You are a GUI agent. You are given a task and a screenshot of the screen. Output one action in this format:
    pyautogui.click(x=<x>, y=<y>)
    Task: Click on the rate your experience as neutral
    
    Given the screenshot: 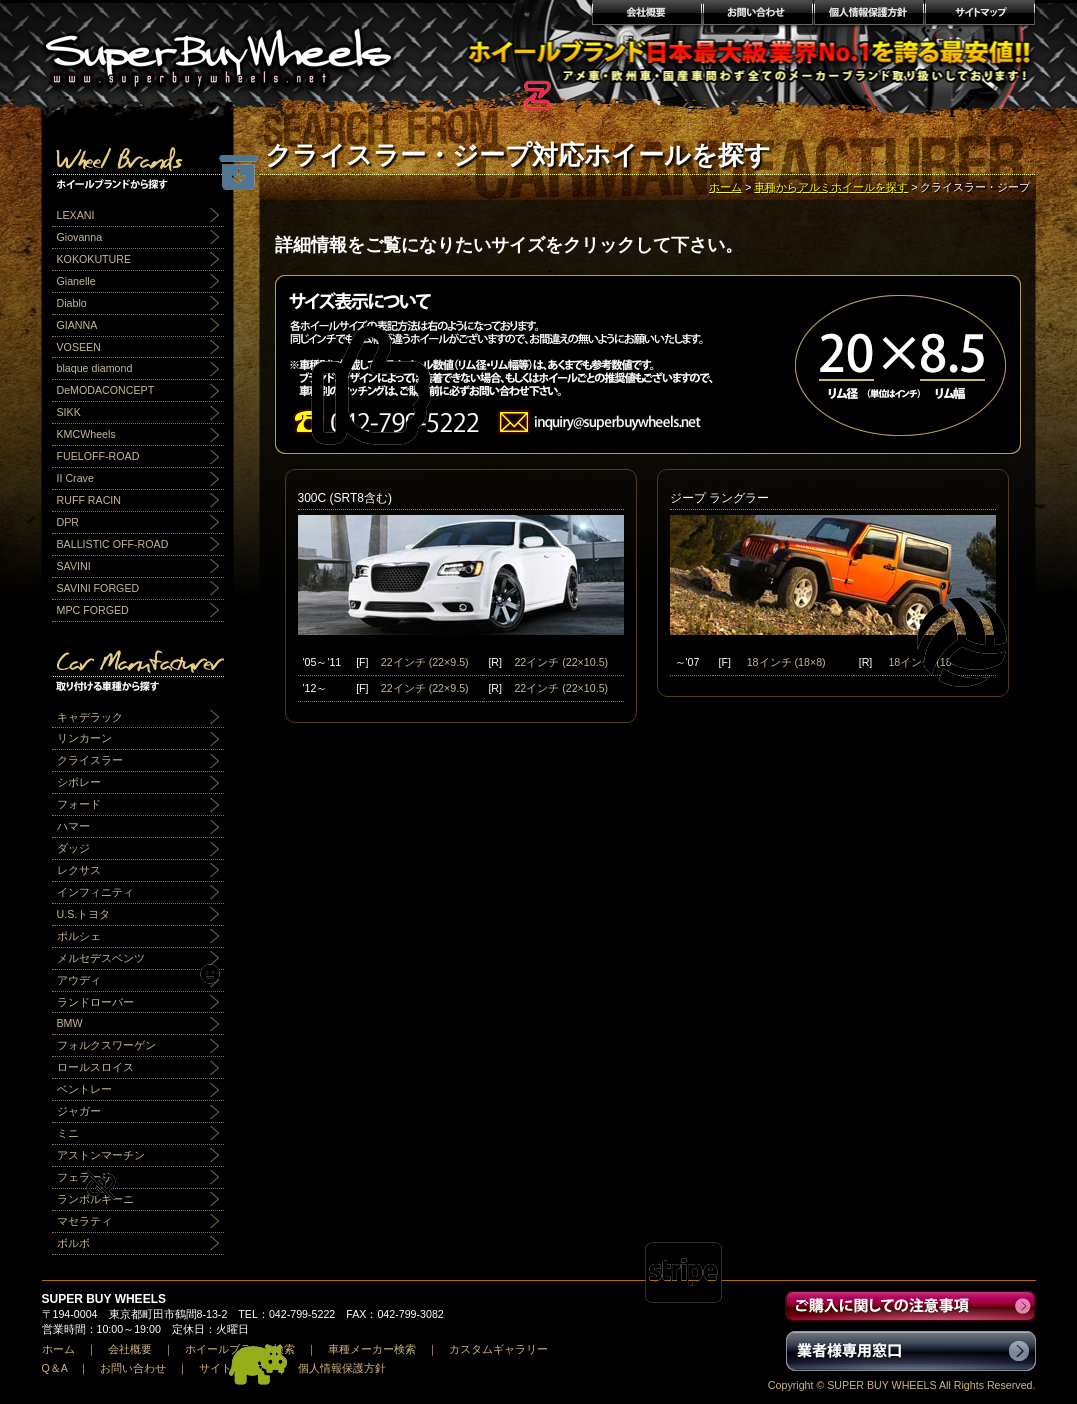 What is the action you would take?
    pyautogui.click(x=210, y=974)
    